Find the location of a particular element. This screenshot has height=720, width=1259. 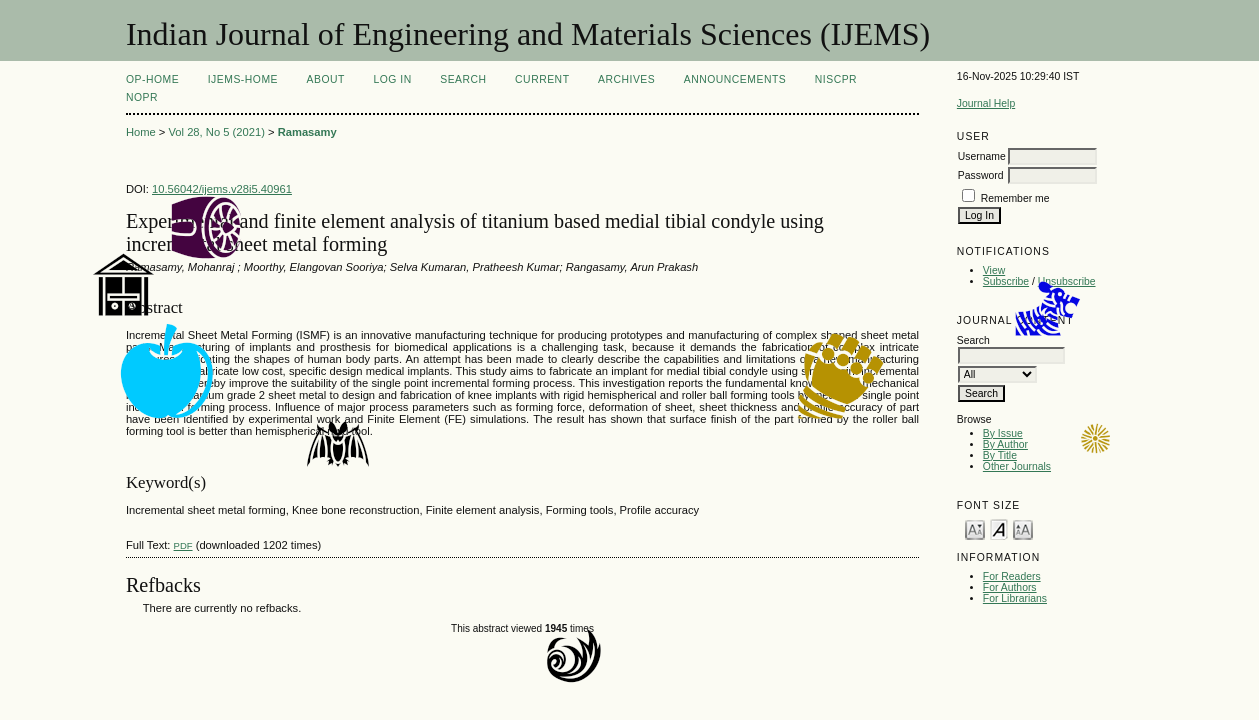

bat creature icon for halloween or horror-themed game is located at coordinates (338, 444).